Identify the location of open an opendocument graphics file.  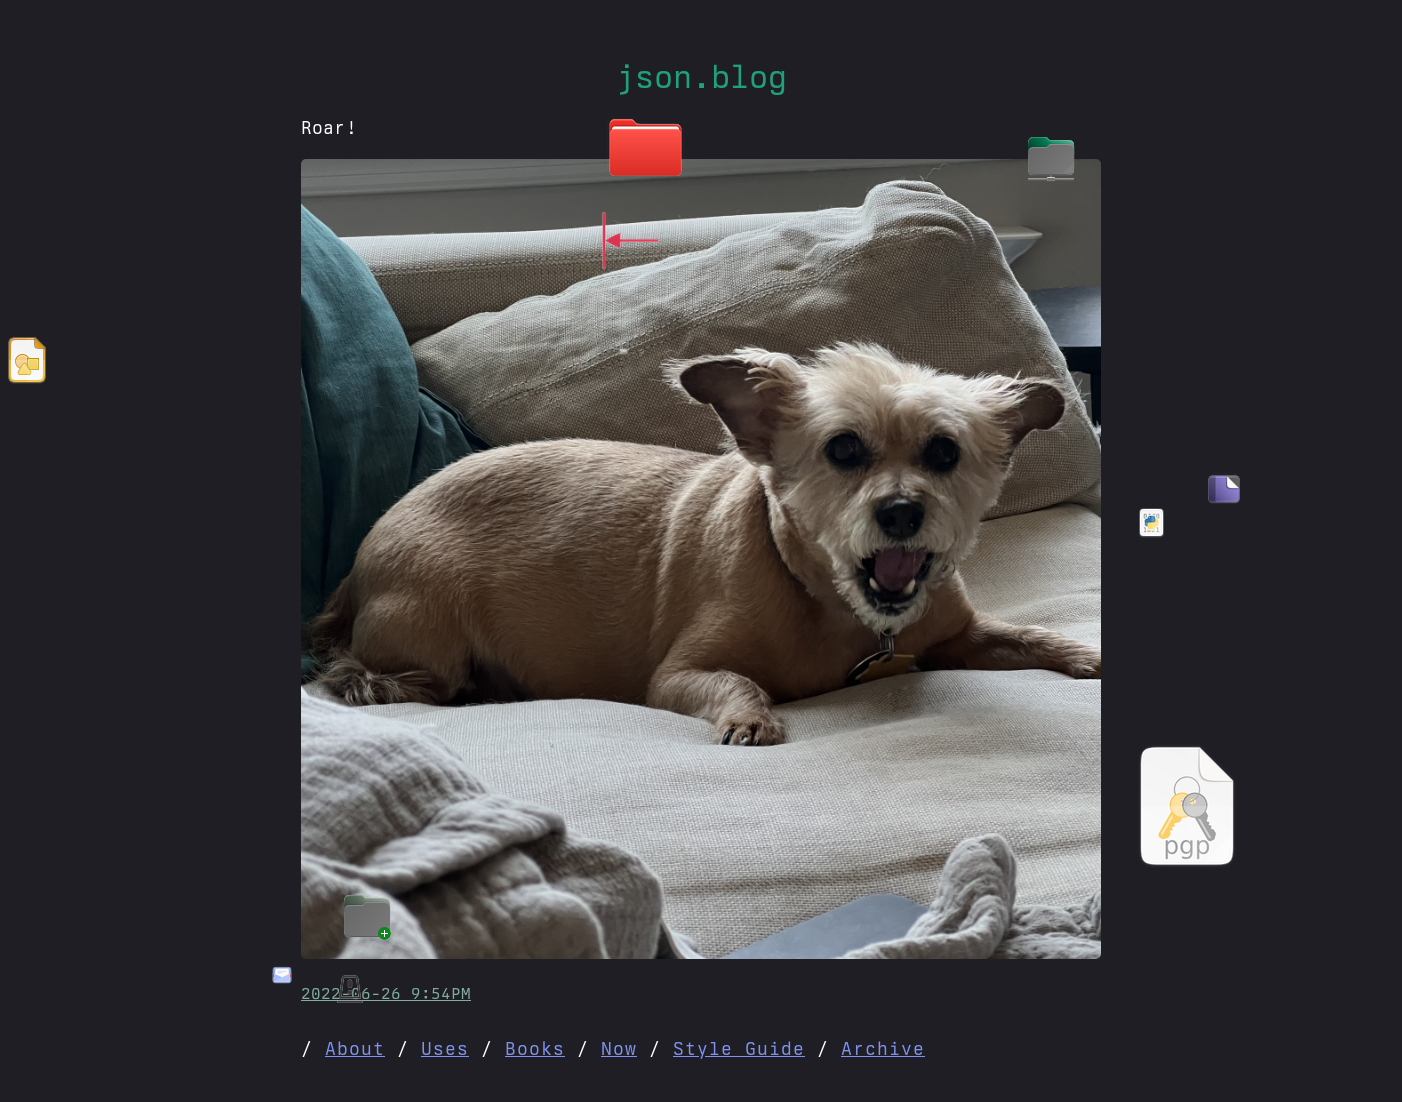
(27, 360).